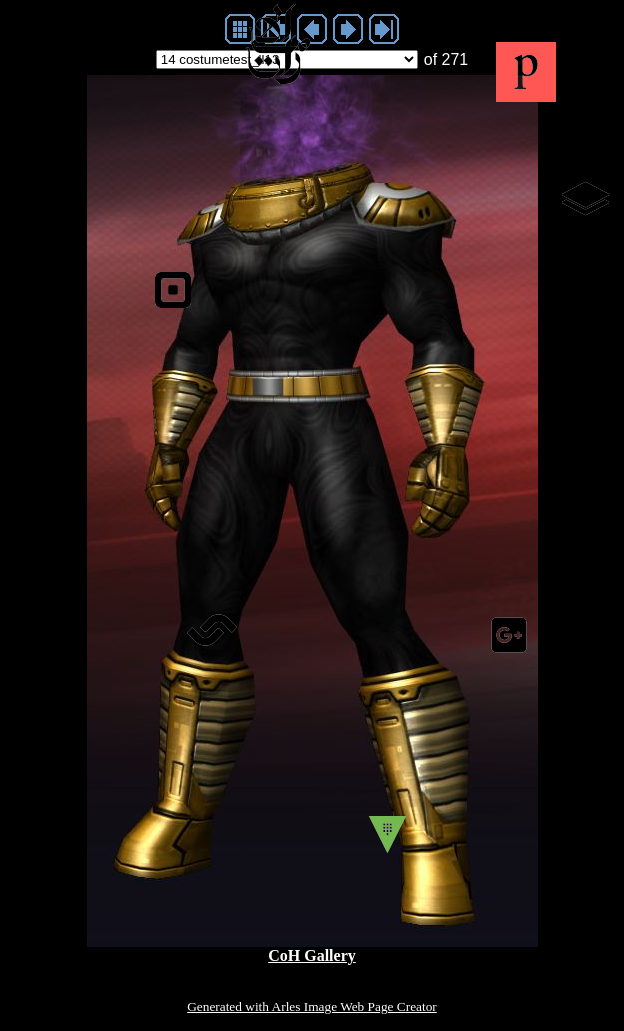 The image size is (624, 1031). I want to click on link to Publons researcher profile, so click(526, 72).